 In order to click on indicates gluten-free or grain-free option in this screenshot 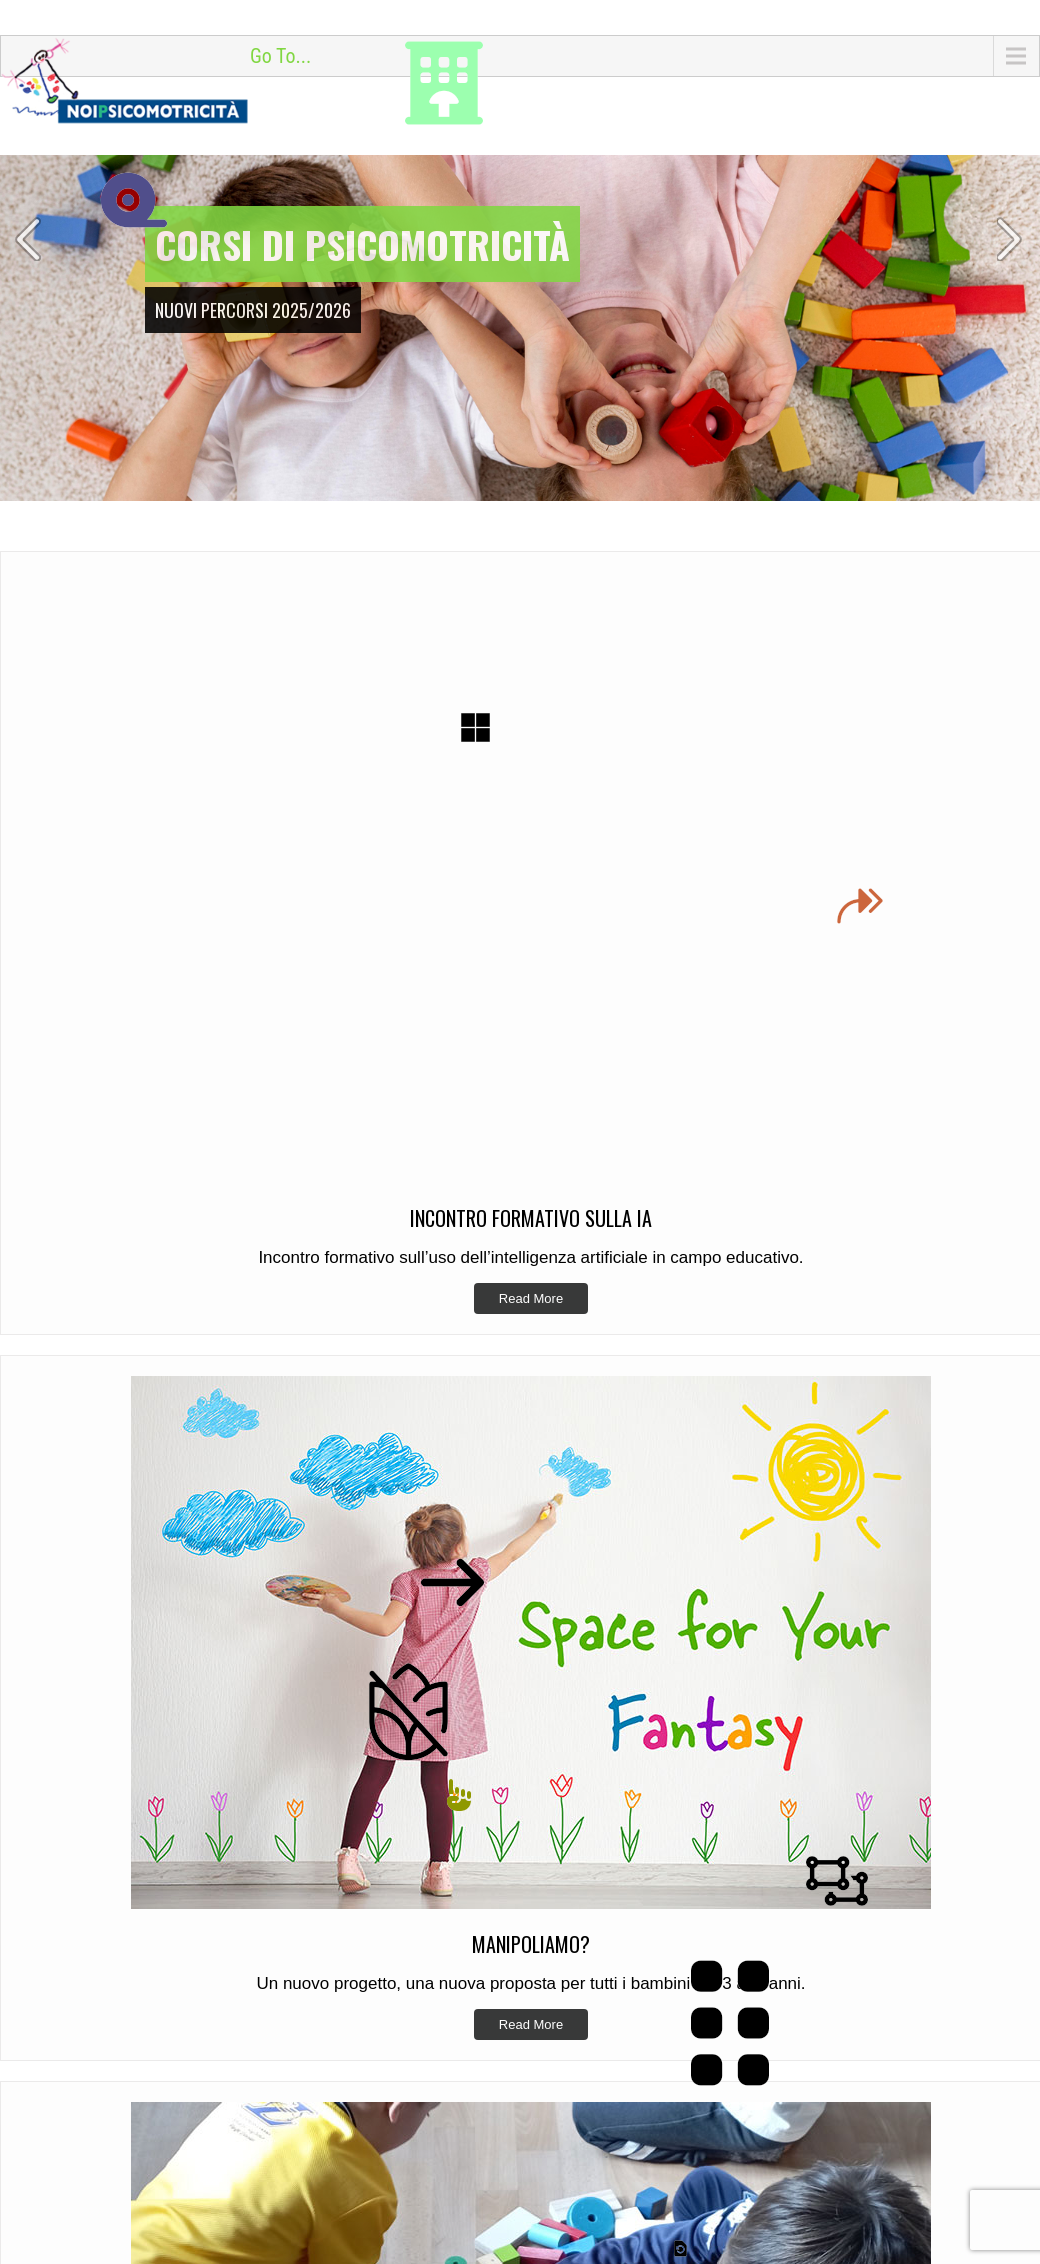, I will do `click(408, 1713)`.